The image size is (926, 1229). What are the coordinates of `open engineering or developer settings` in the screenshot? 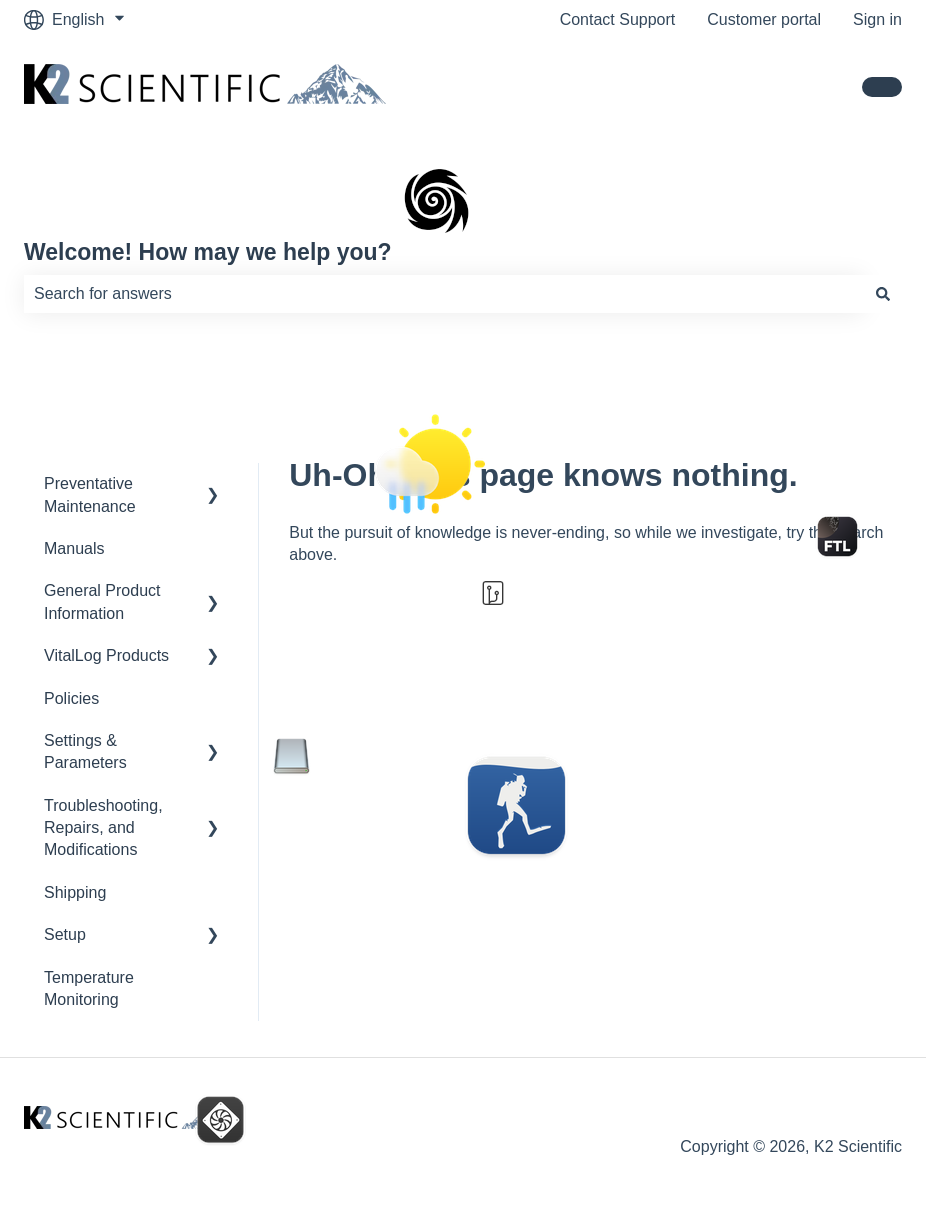 It's located at (220, 1120).